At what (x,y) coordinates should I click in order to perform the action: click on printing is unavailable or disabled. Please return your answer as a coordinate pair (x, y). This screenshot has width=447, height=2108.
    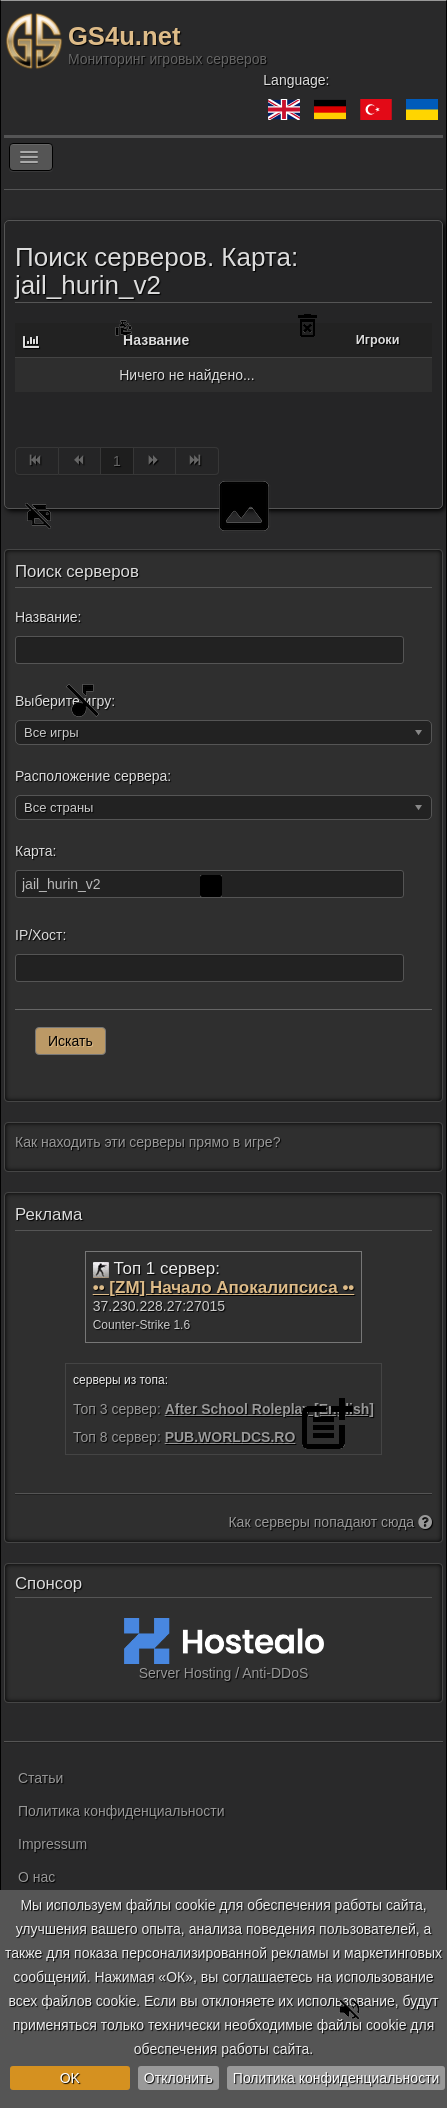
    Looking at the image, I should click on (39, 515).